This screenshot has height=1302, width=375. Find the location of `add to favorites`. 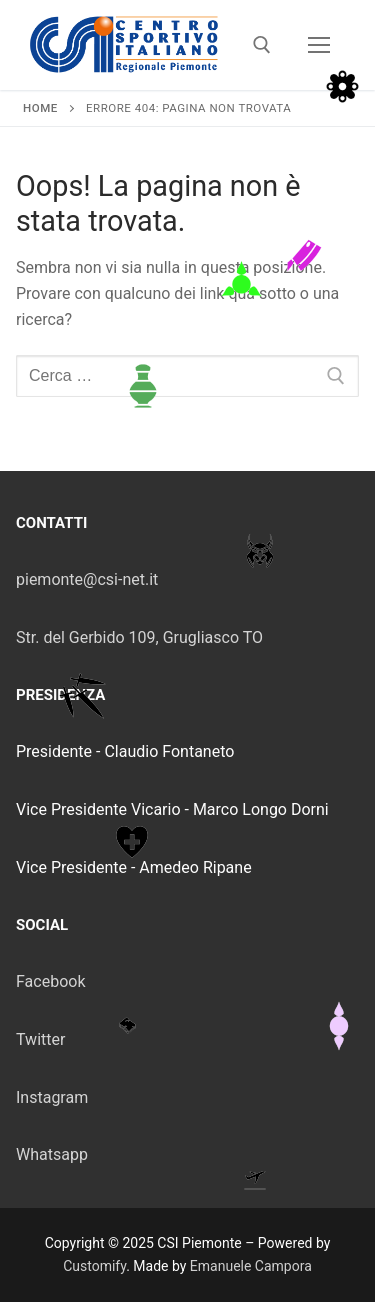

add to favorites is located at coordinates (132, 842).